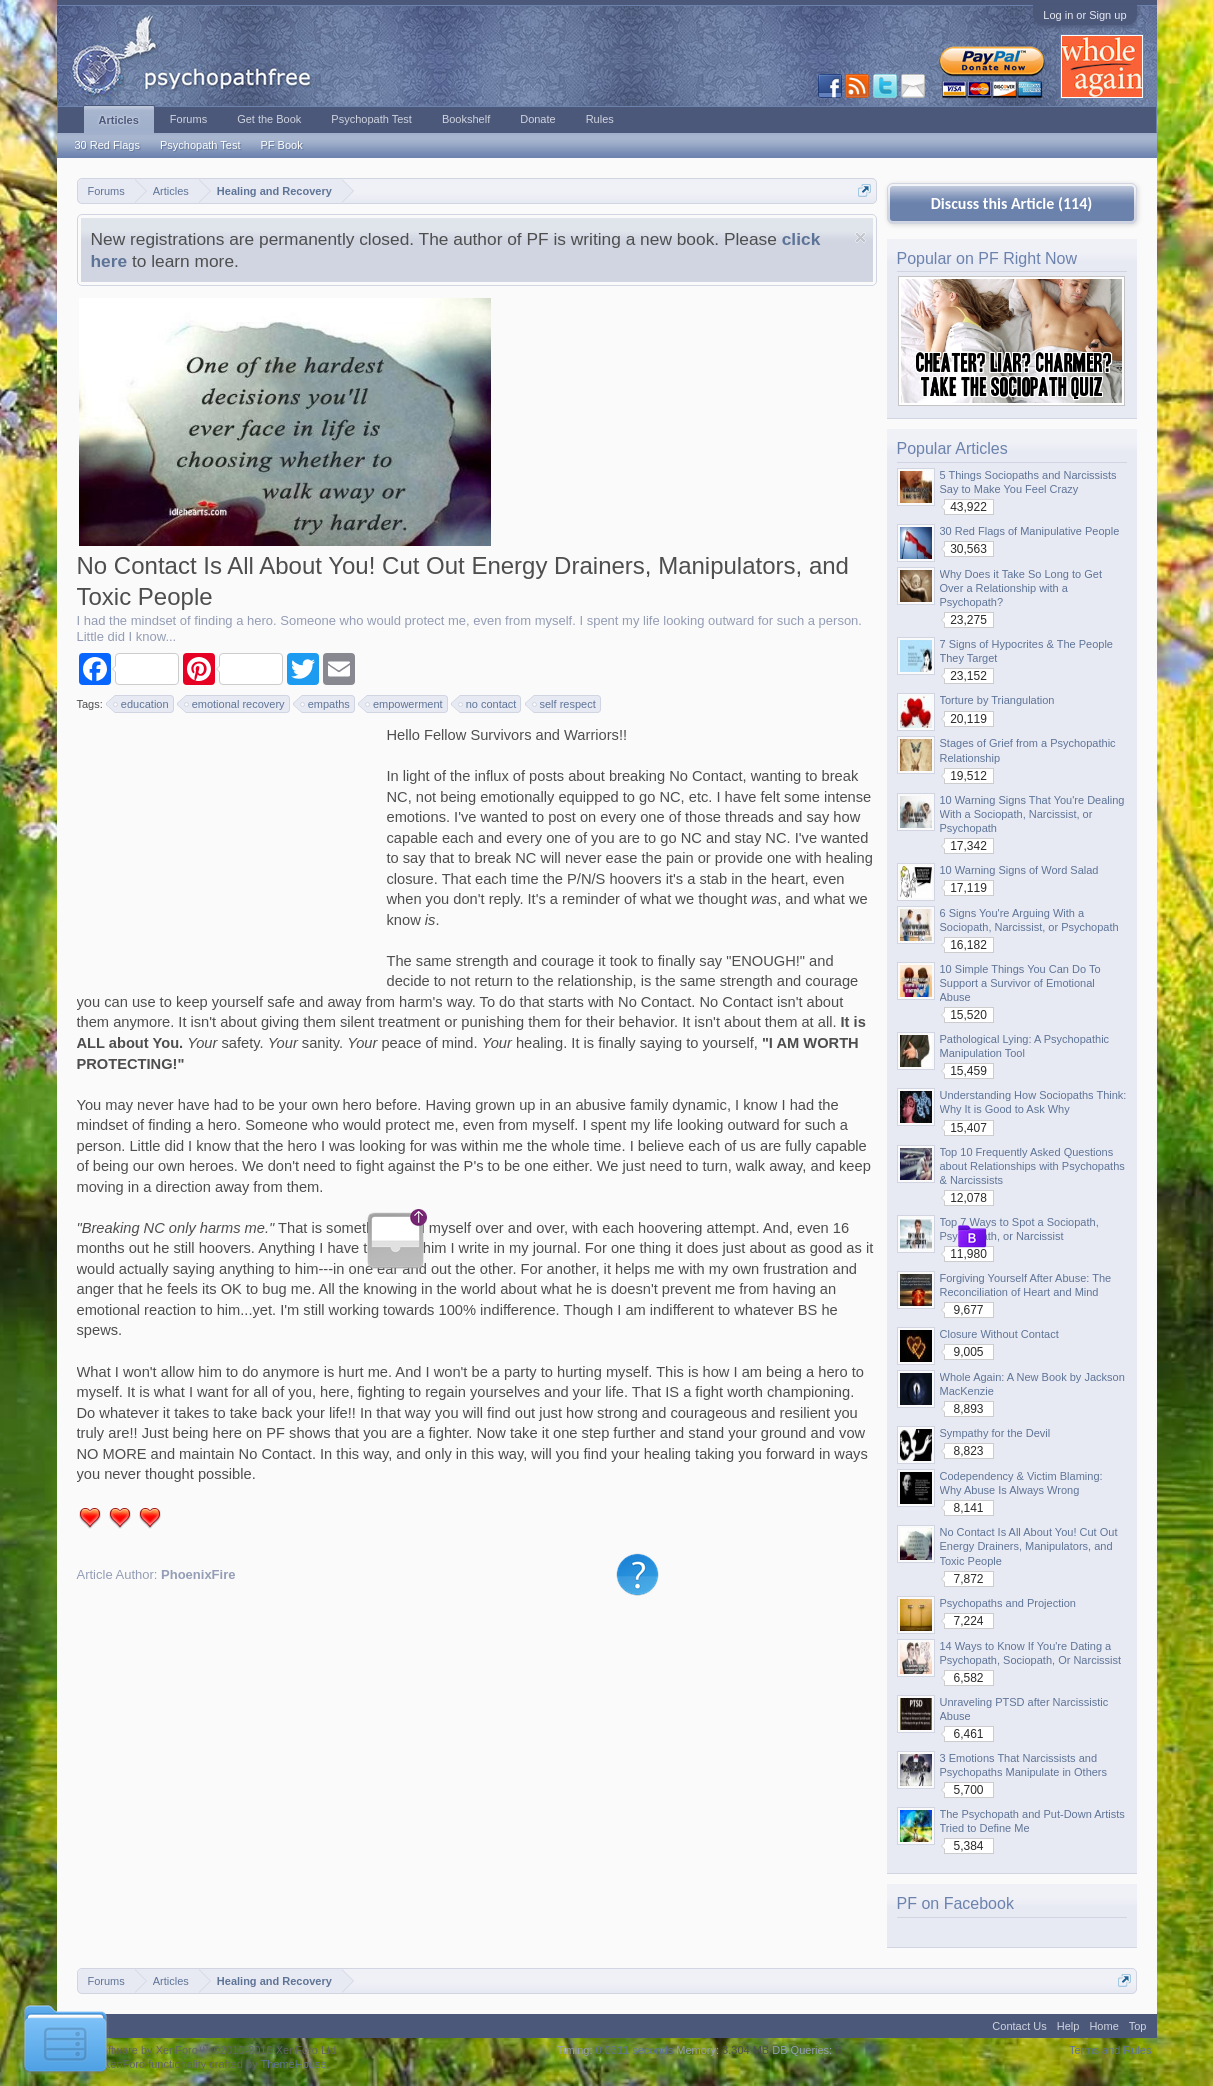  Describe the element at coordinates (637, 1574) in the screenshot. I see `open help documentation` at that location.